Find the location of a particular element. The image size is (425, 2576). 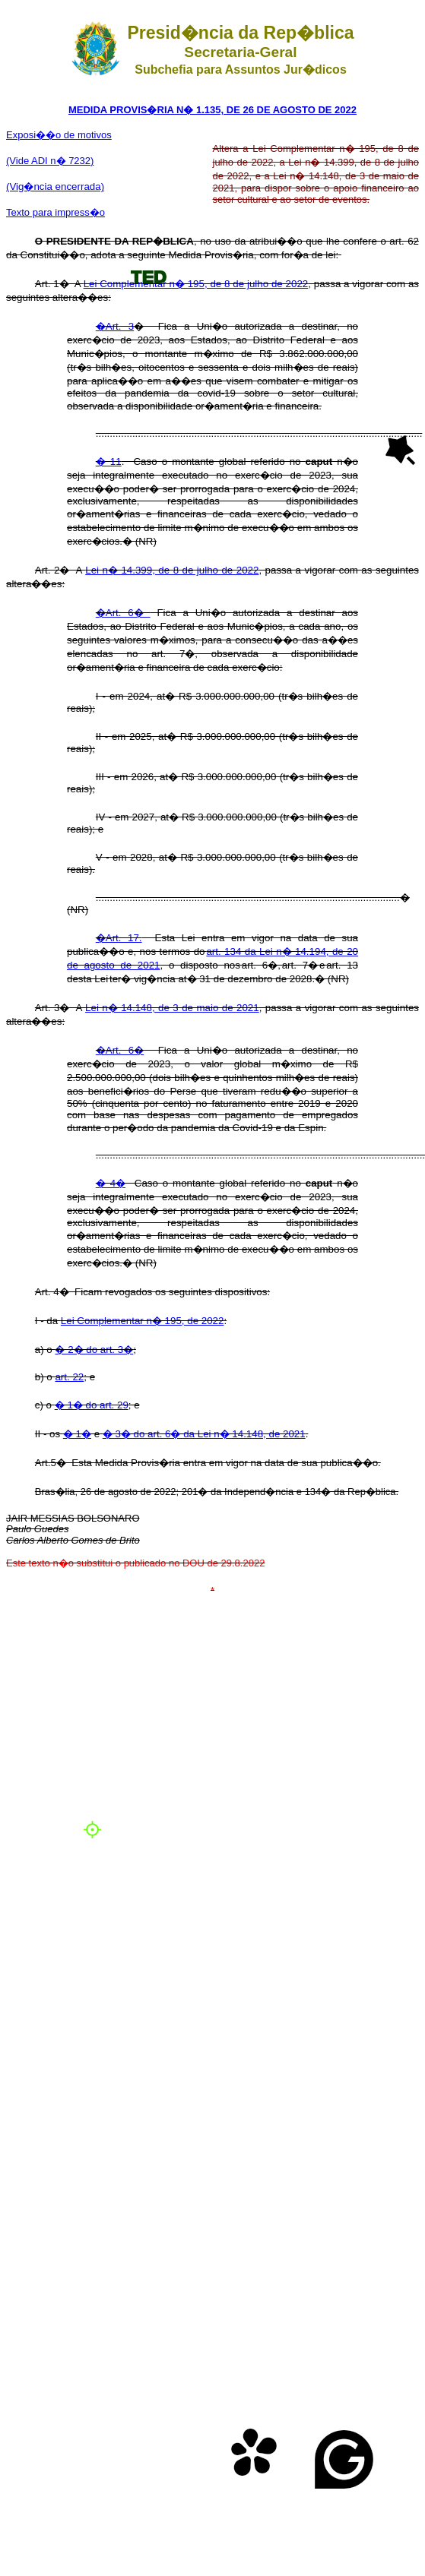

focus on a specific area or element is located at coordinates (92, 1829).